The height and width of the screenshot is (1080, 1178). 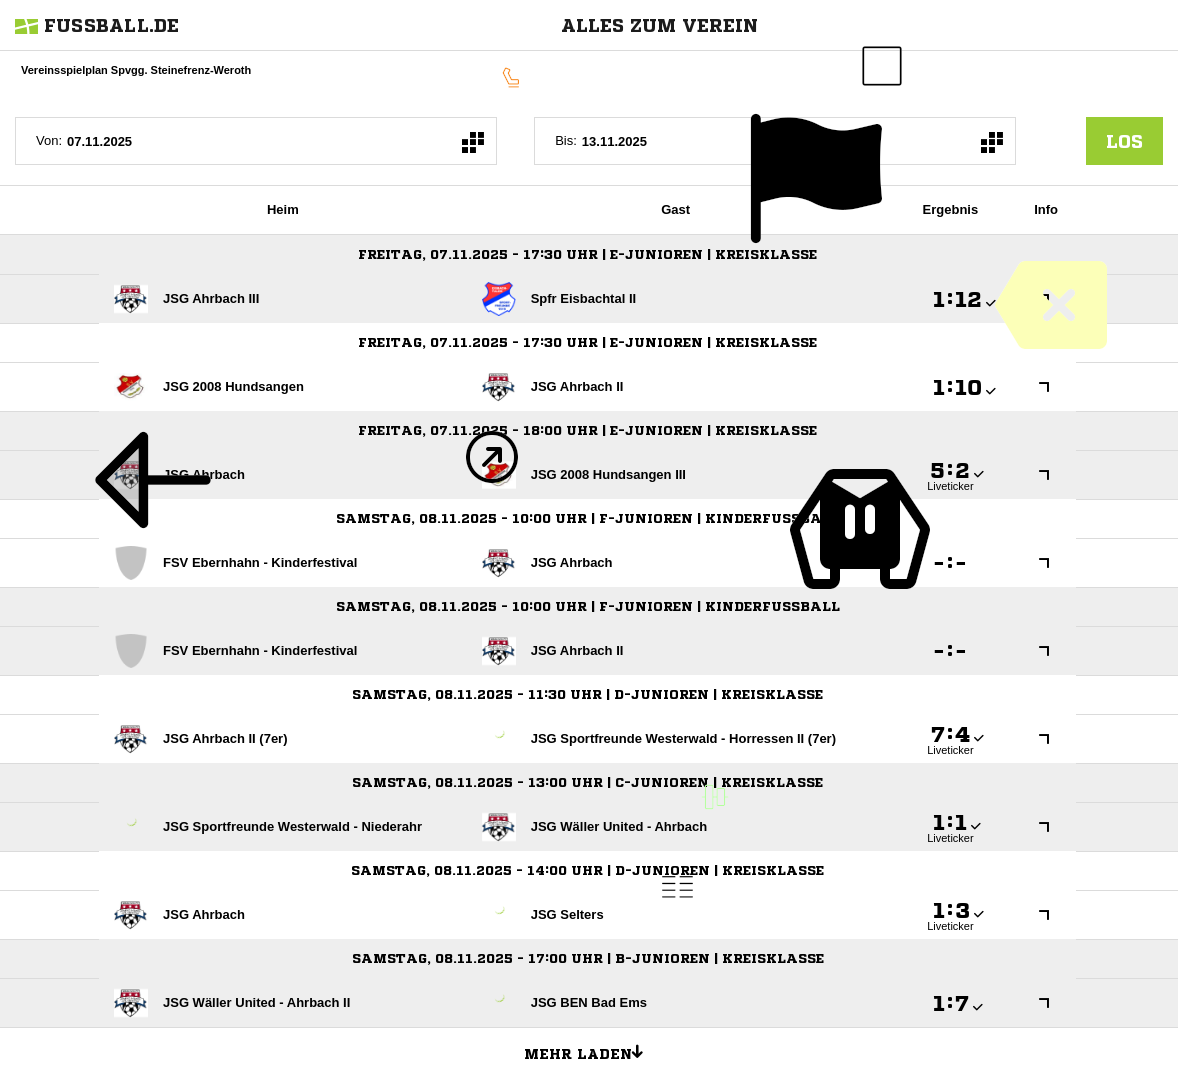 What do you see at coordinates (510, 77) in the screenshot?
I see `select or reserve a seat` at bounding box center [510, 77].